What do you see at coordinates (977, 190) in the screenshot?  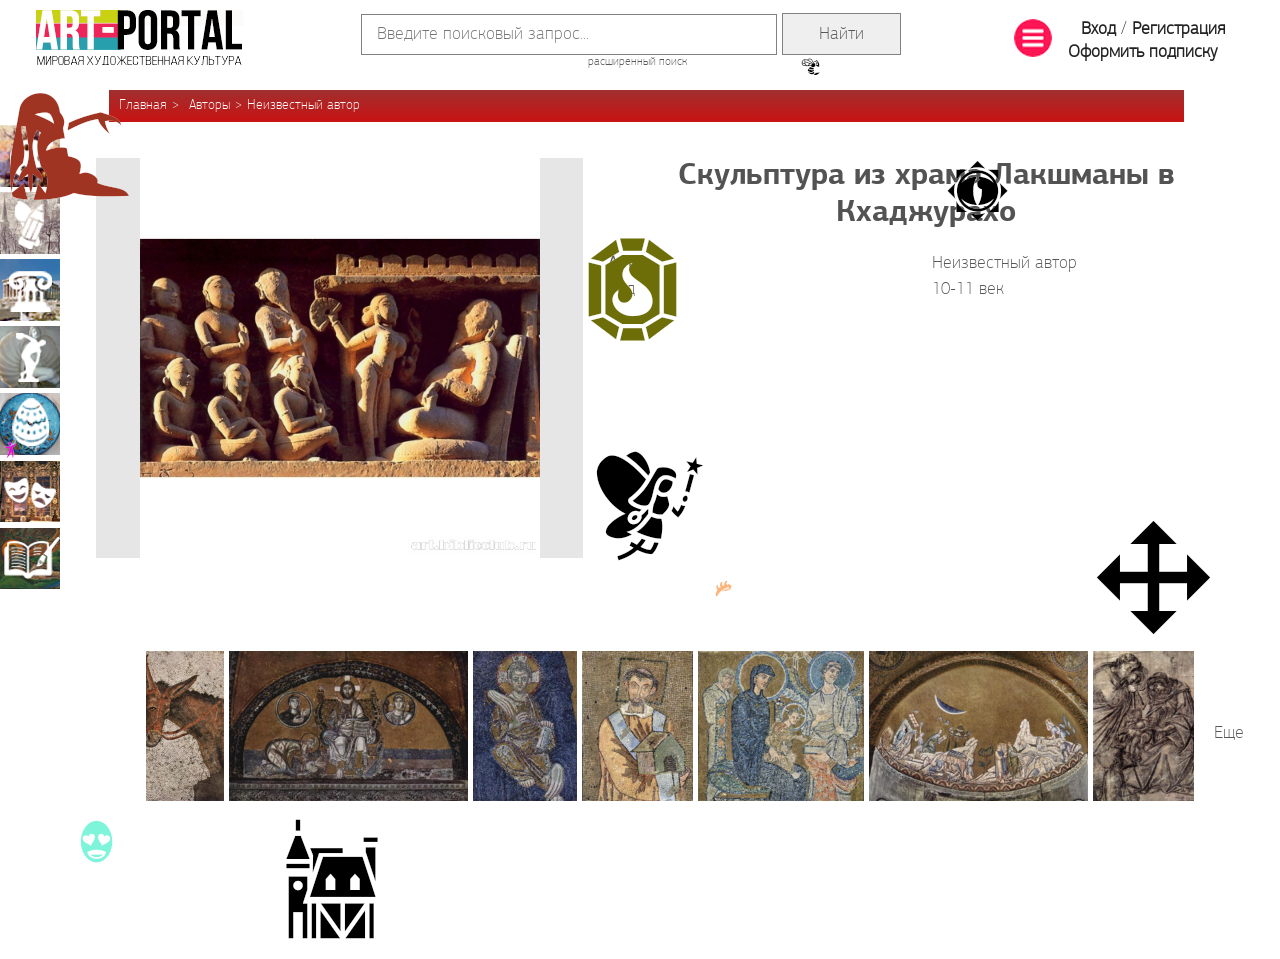 I see `activate surveillance or watch mode` at bounding box center [977, 190].